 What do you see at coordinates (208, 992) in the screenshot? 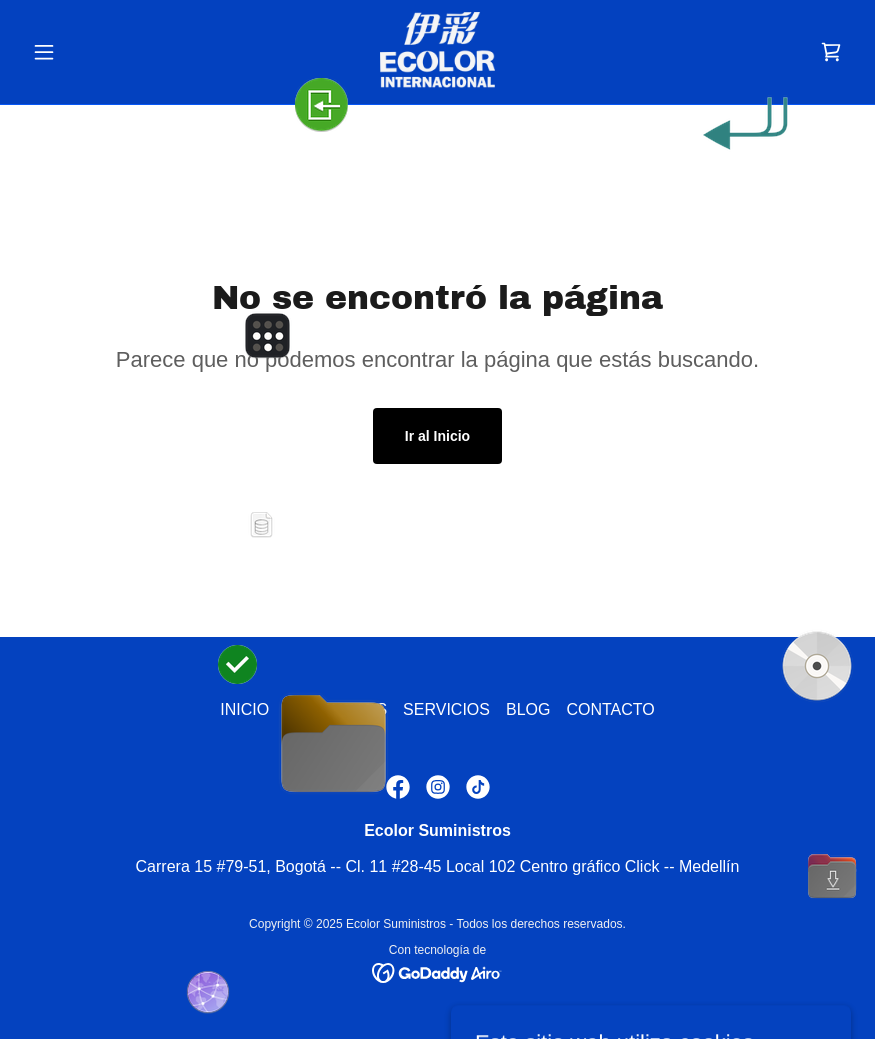
I see `access network and internet settings` at bounding box center [208, 992].